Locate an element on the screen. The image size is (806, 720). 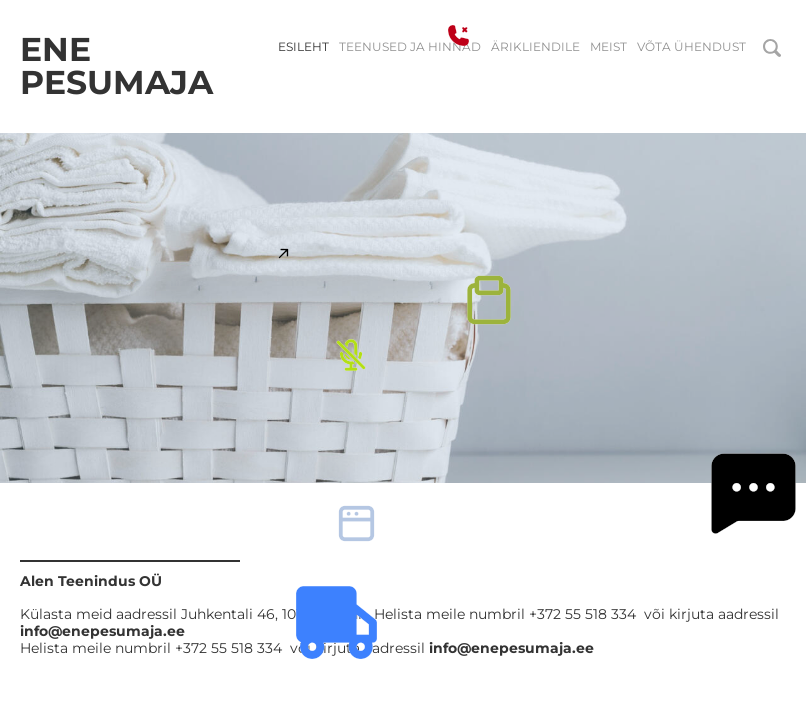
indicates a missed call is located at coordinates (458, 35).